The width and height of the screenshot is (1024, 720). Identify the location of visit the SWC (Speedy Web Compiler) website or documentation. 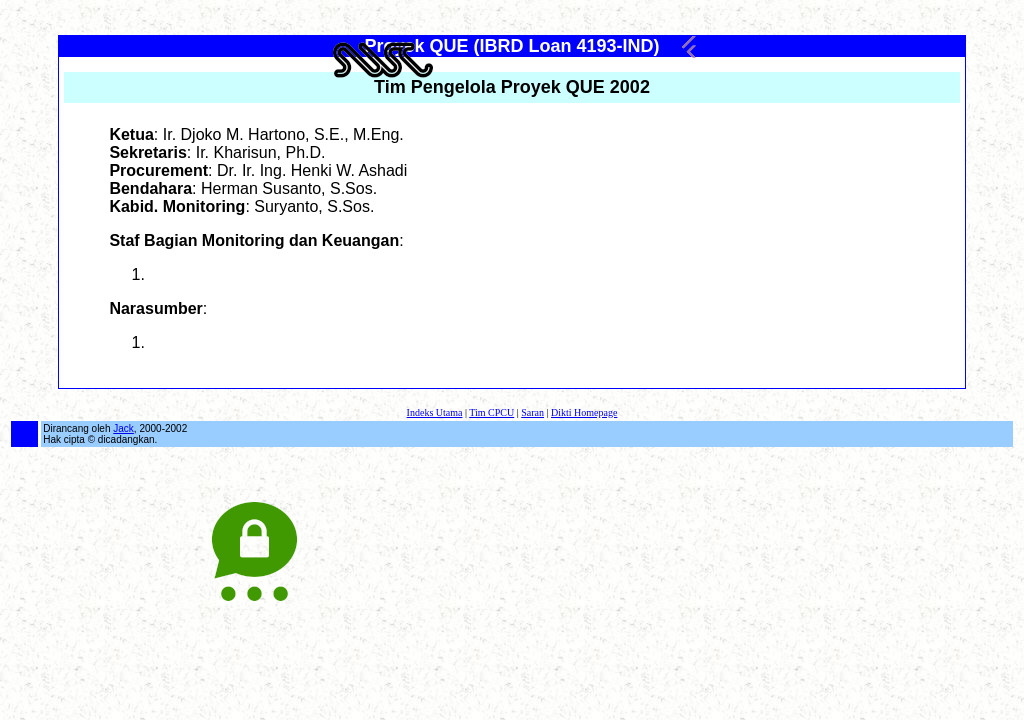
(383, 60).